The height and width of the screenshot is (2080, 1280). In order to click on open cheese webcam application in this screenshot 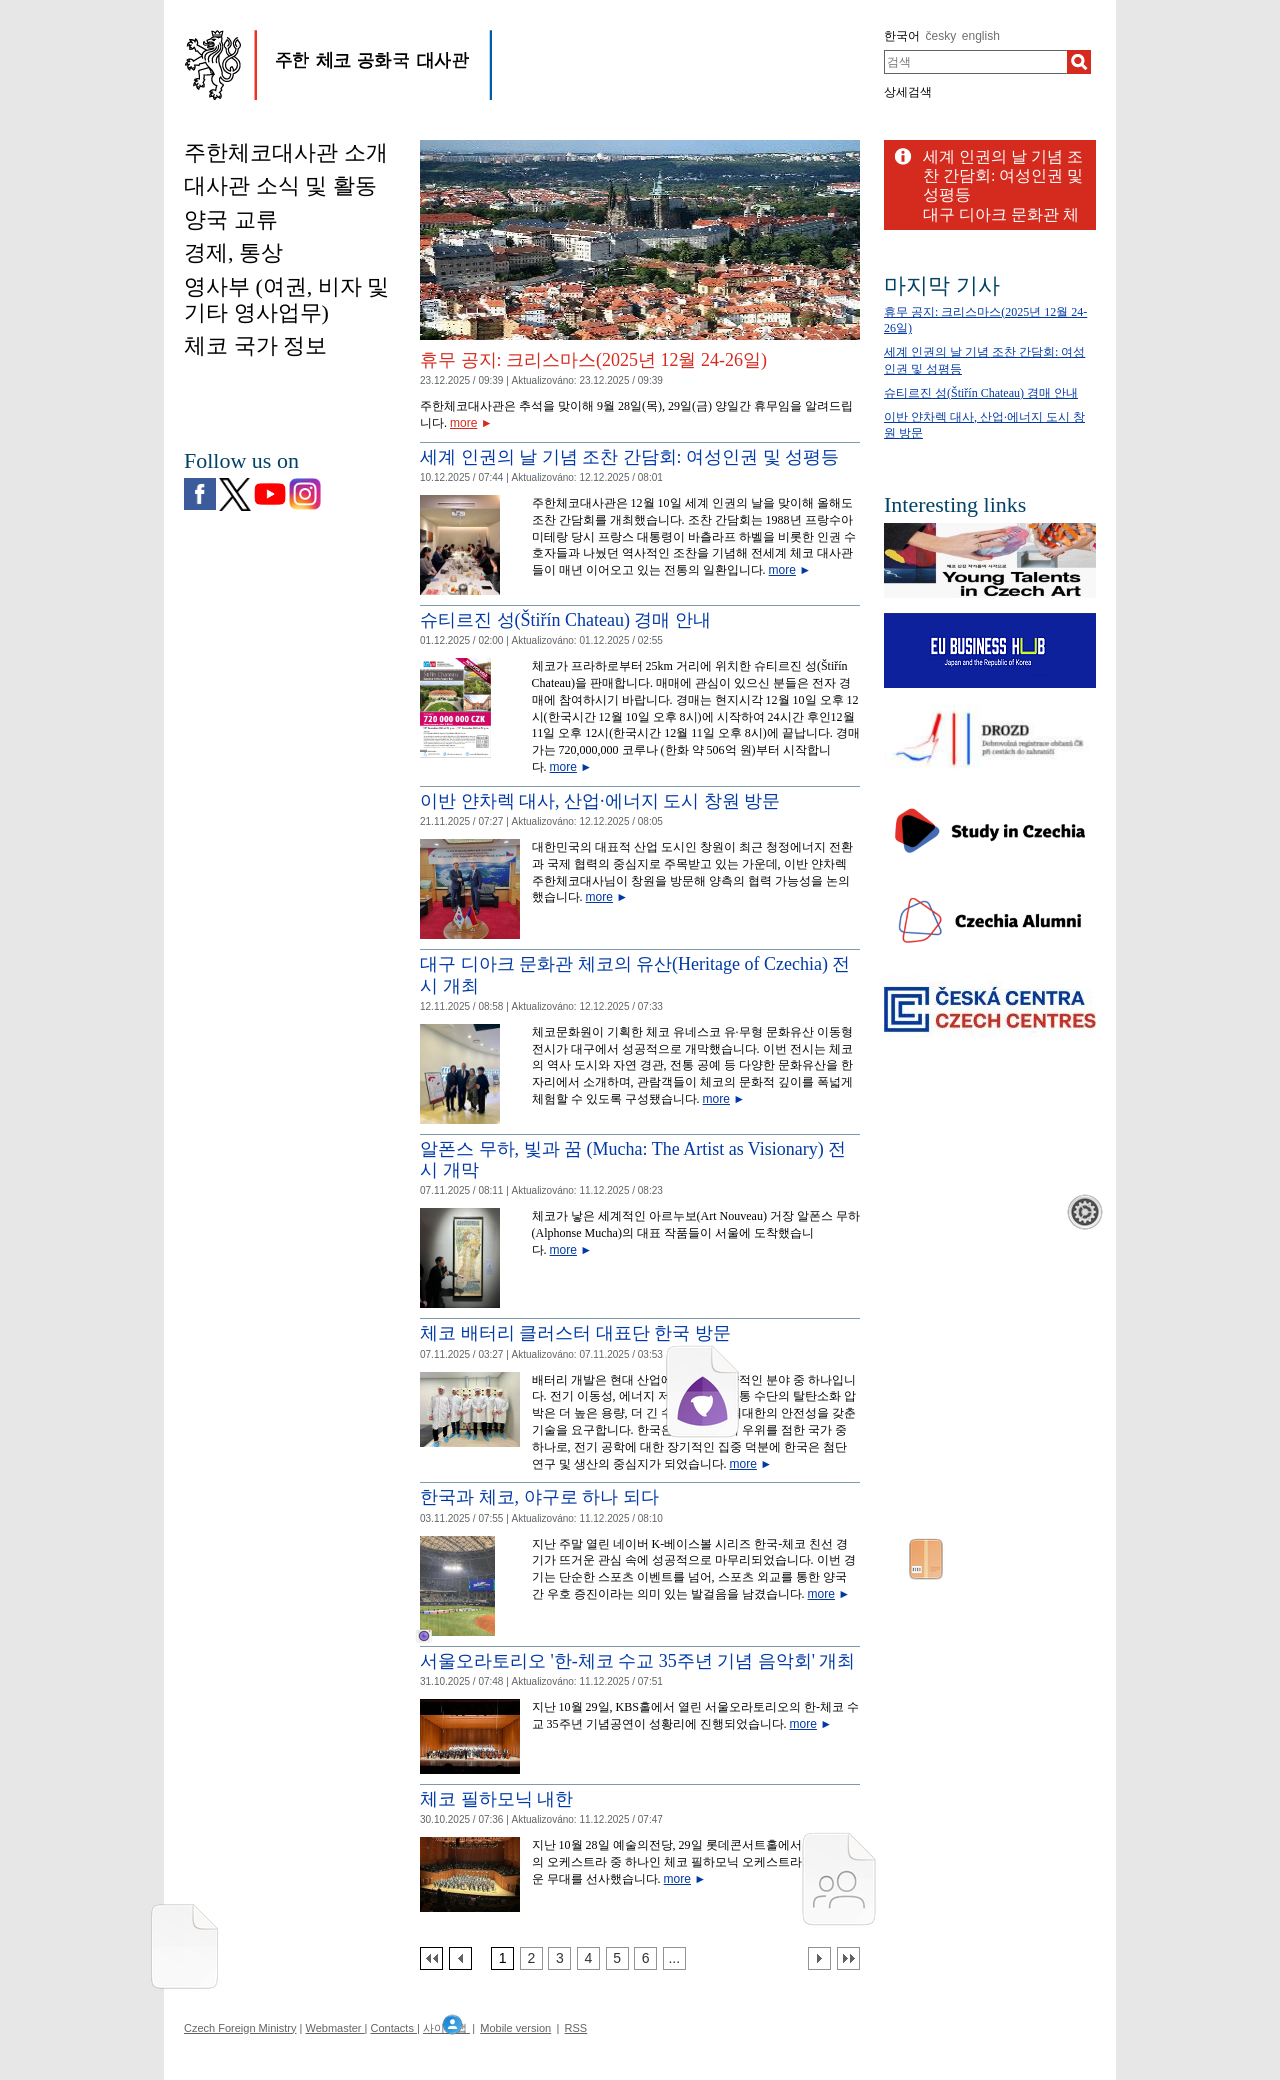, I will do `click(424, 1636)`.